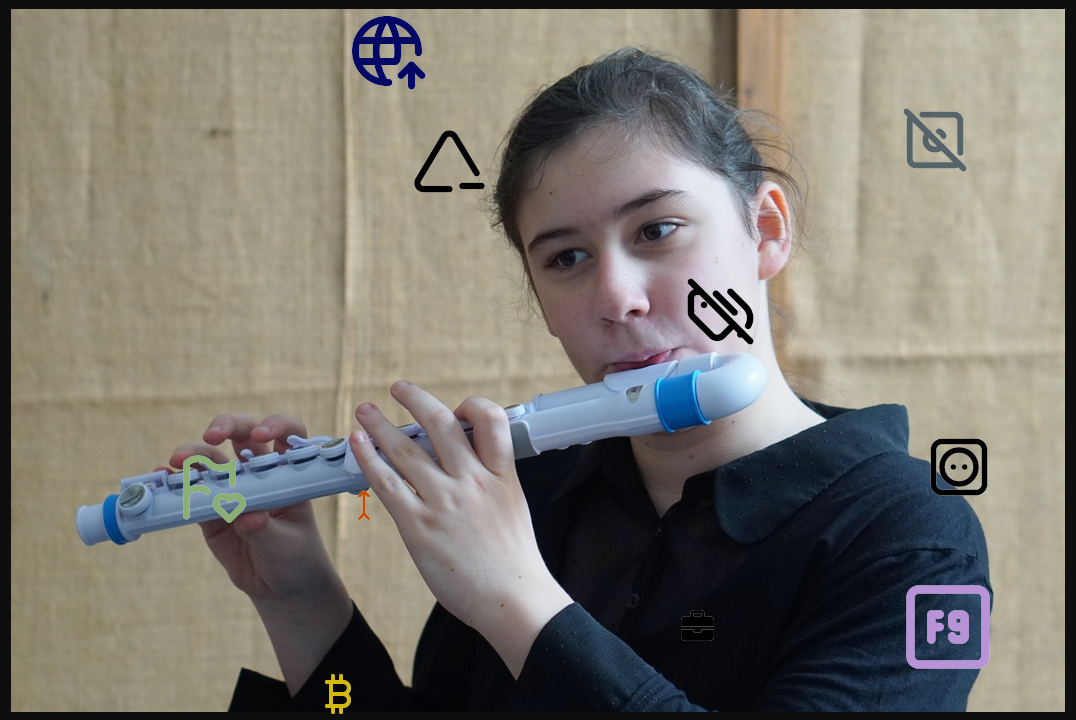 The width and height of the screenshot is (1076, 720). I want to click on press F9 function key, so click(948, 627).